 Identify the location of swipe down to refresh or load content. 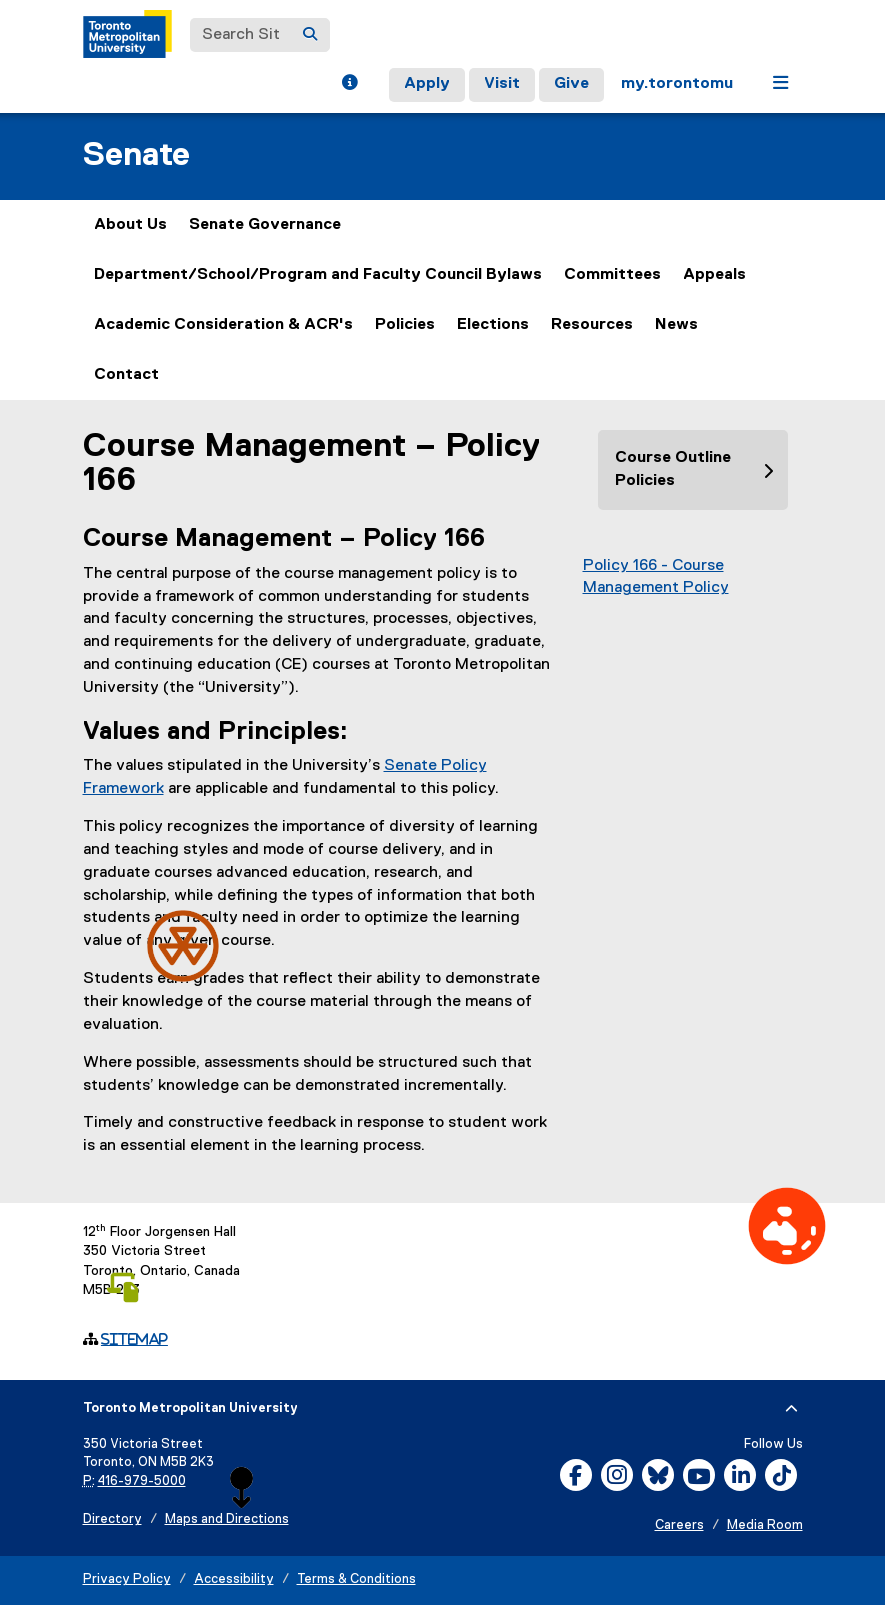
(241, 1487).